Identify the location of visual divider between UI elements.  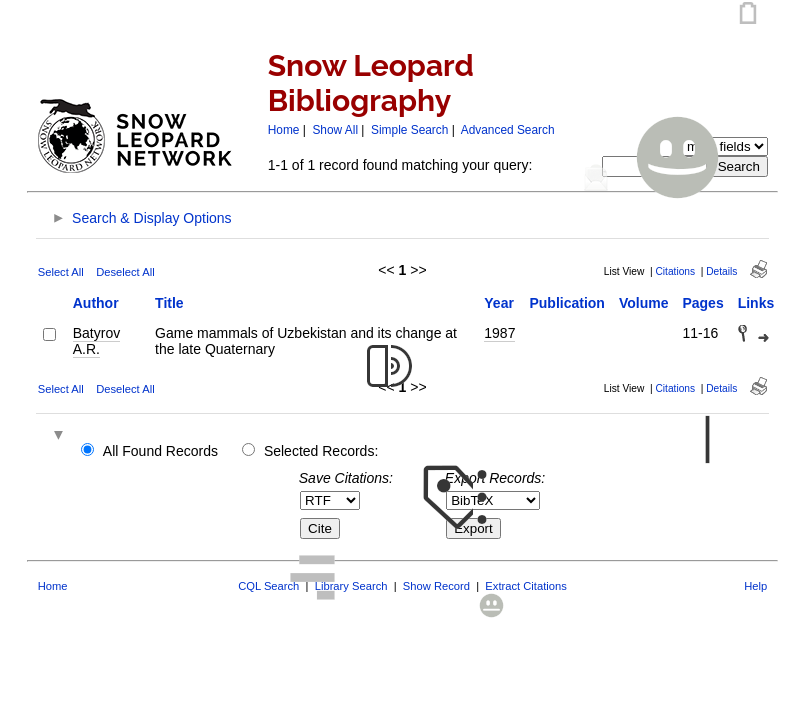
(709, 439).